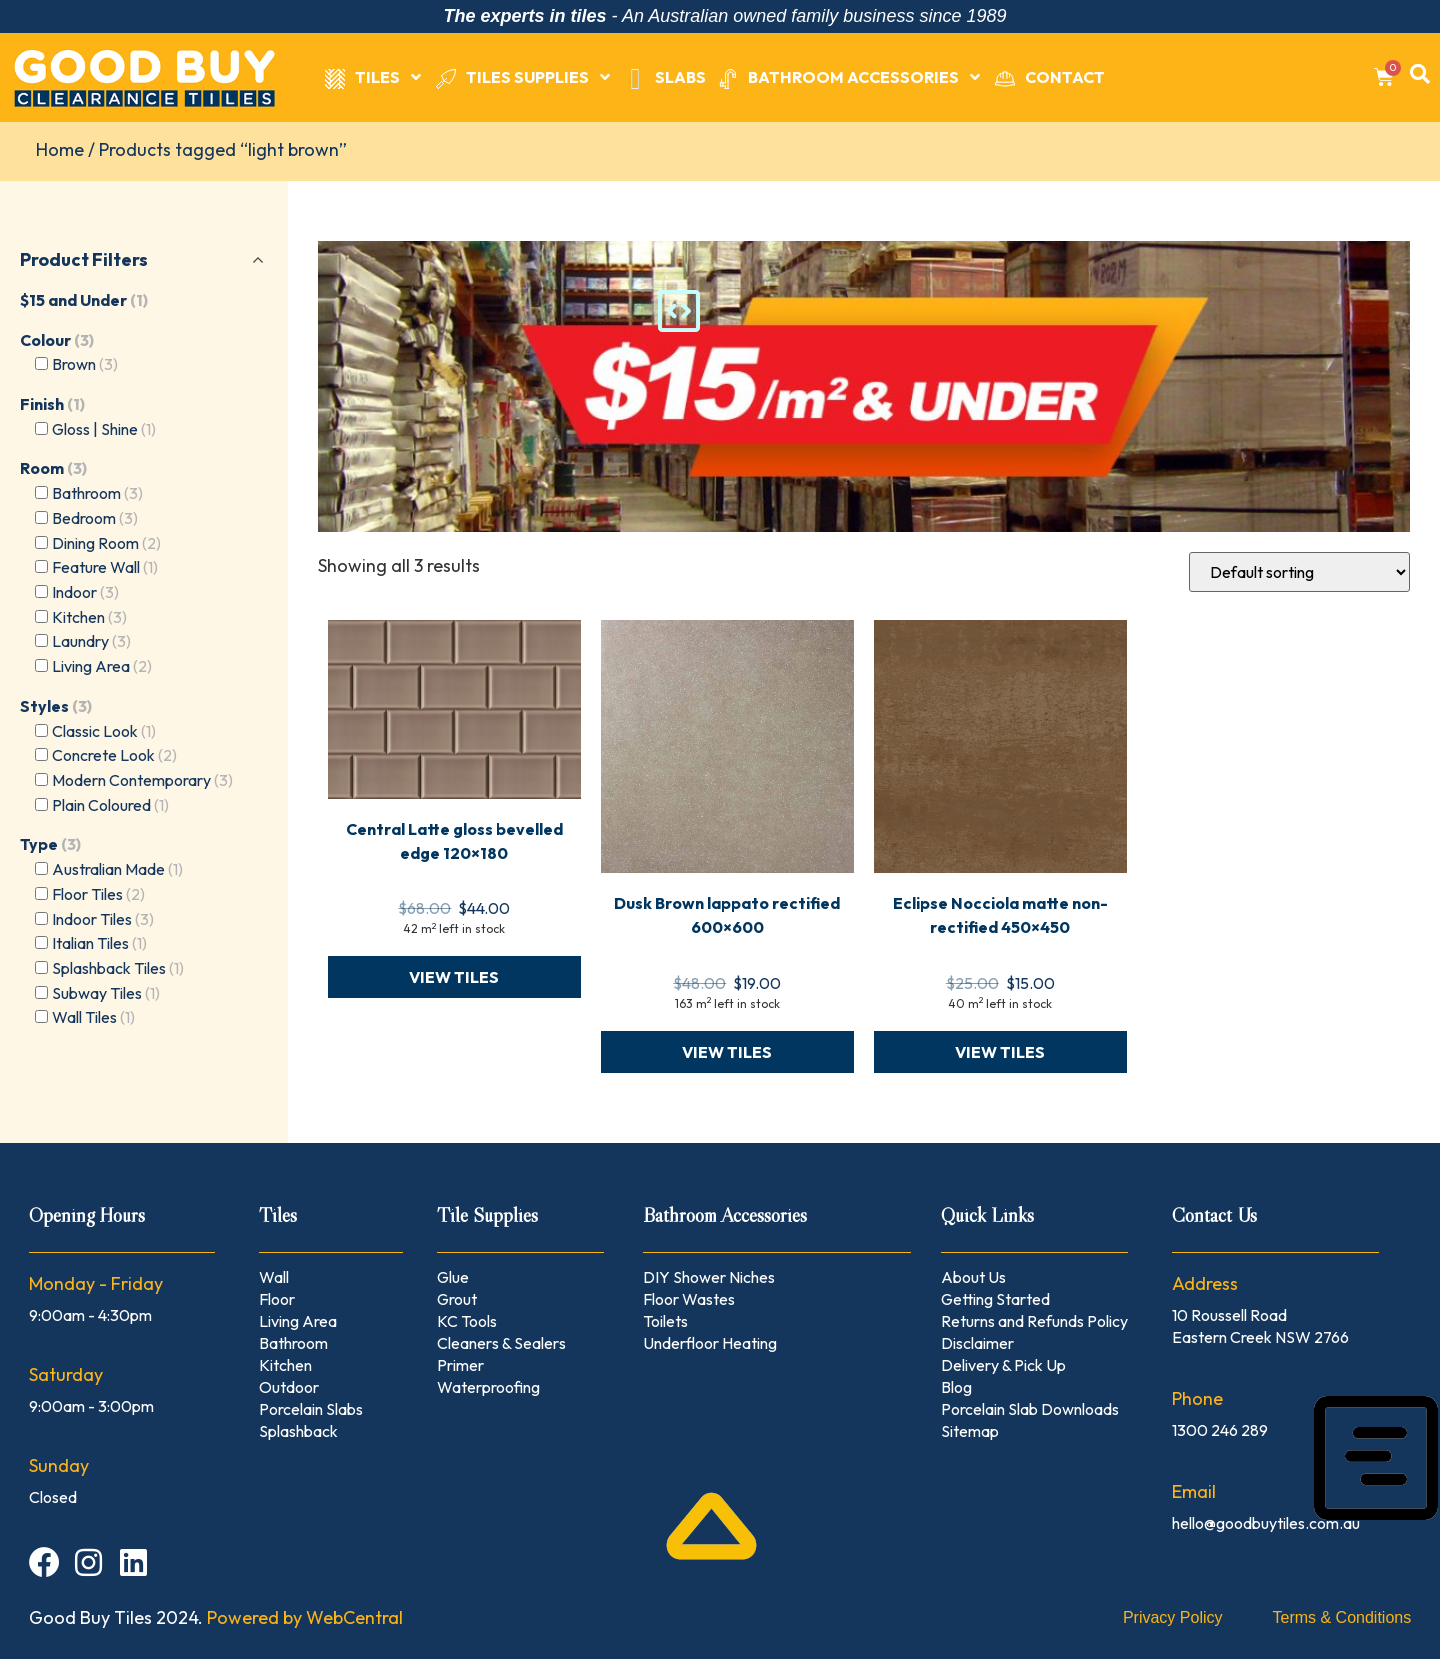 The image size is (1440, 1659). What do you see at coordinates (711, 1529) in the screenshot?
I see `scroll to top of page` at bounding box center [711, 1529].